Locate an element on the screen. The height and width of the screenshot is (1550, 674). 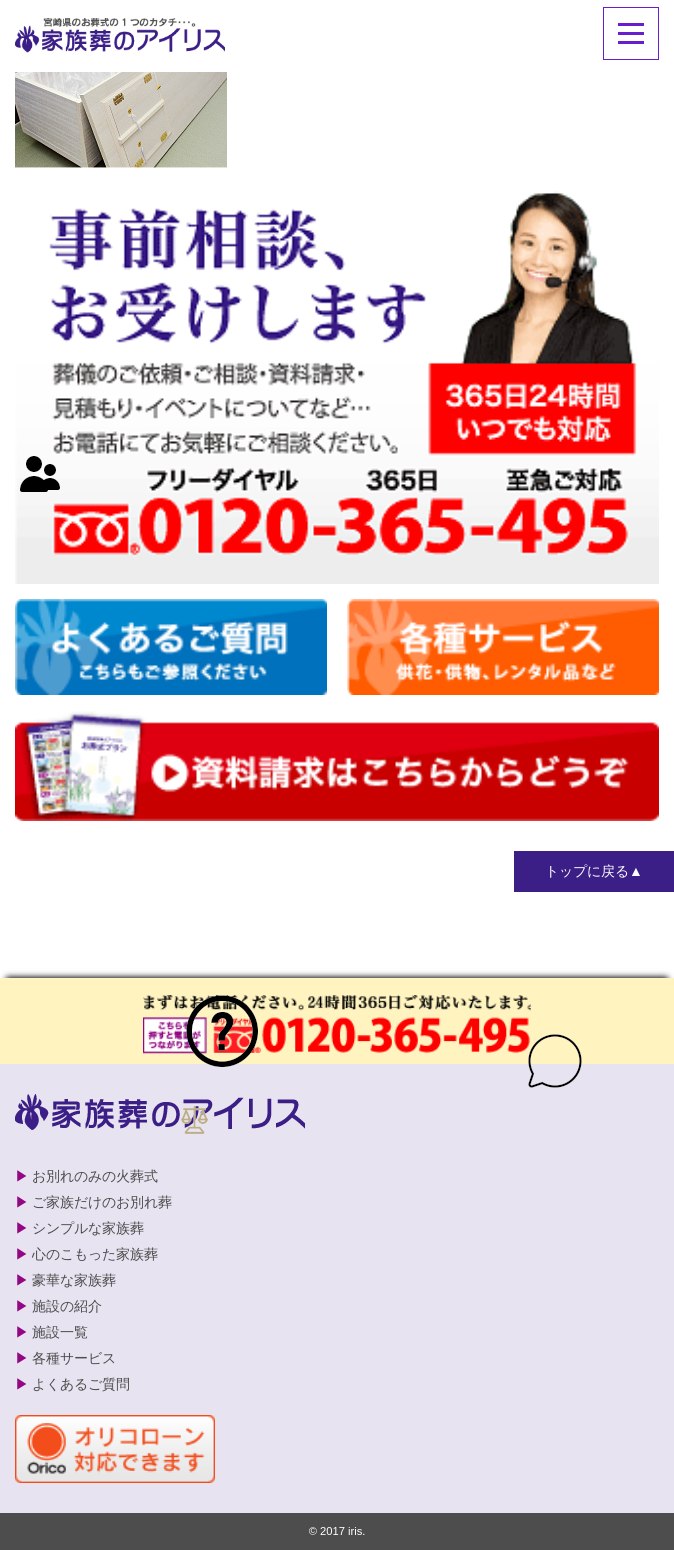
open chat or messaging is located at coordinates (555, 1061).